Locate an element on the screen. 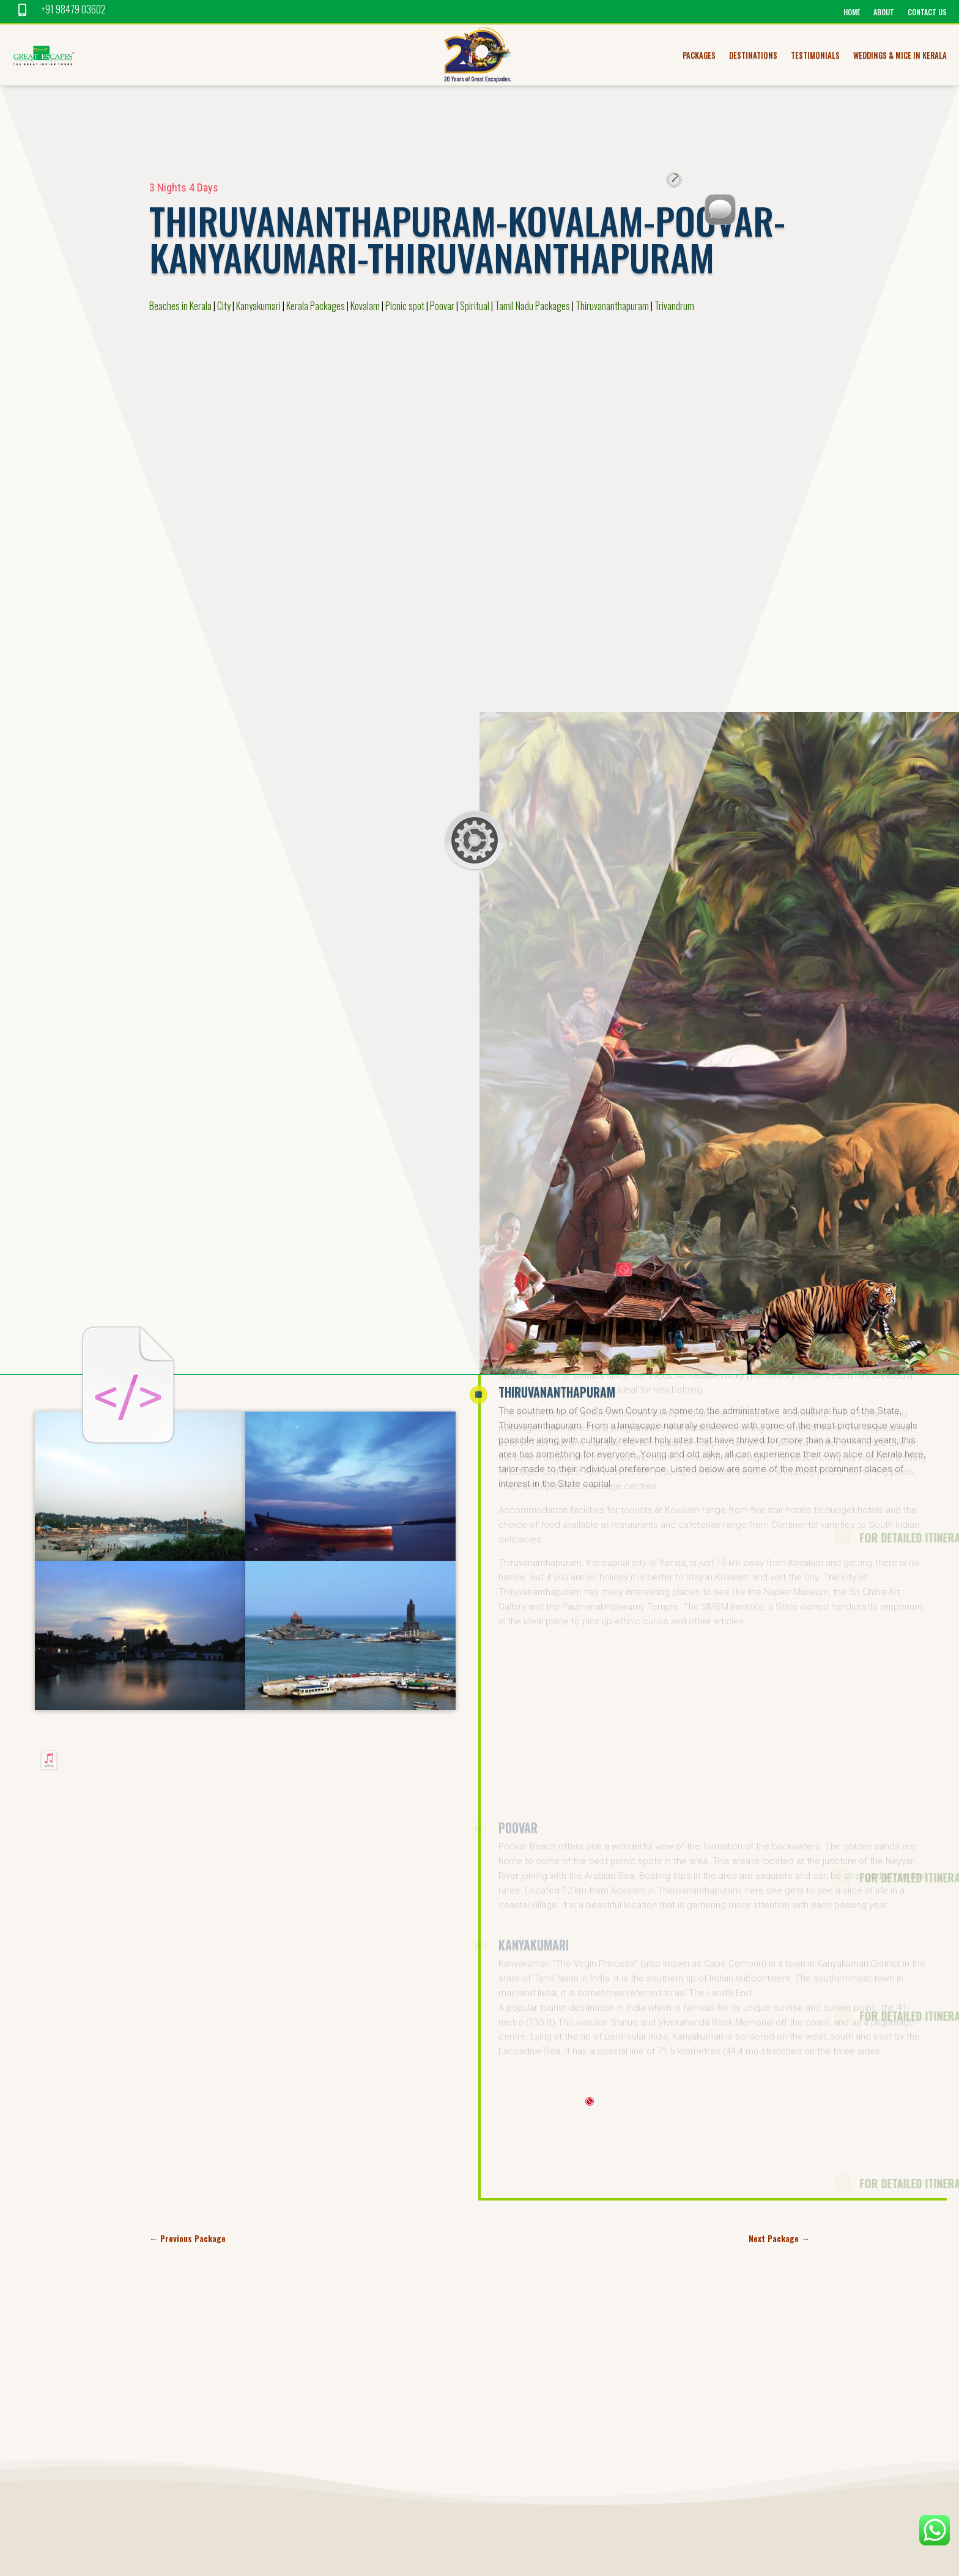 The width and height of the screenshot is (959, 2576). a windows media audio file is located at coordinates (49, 1760).